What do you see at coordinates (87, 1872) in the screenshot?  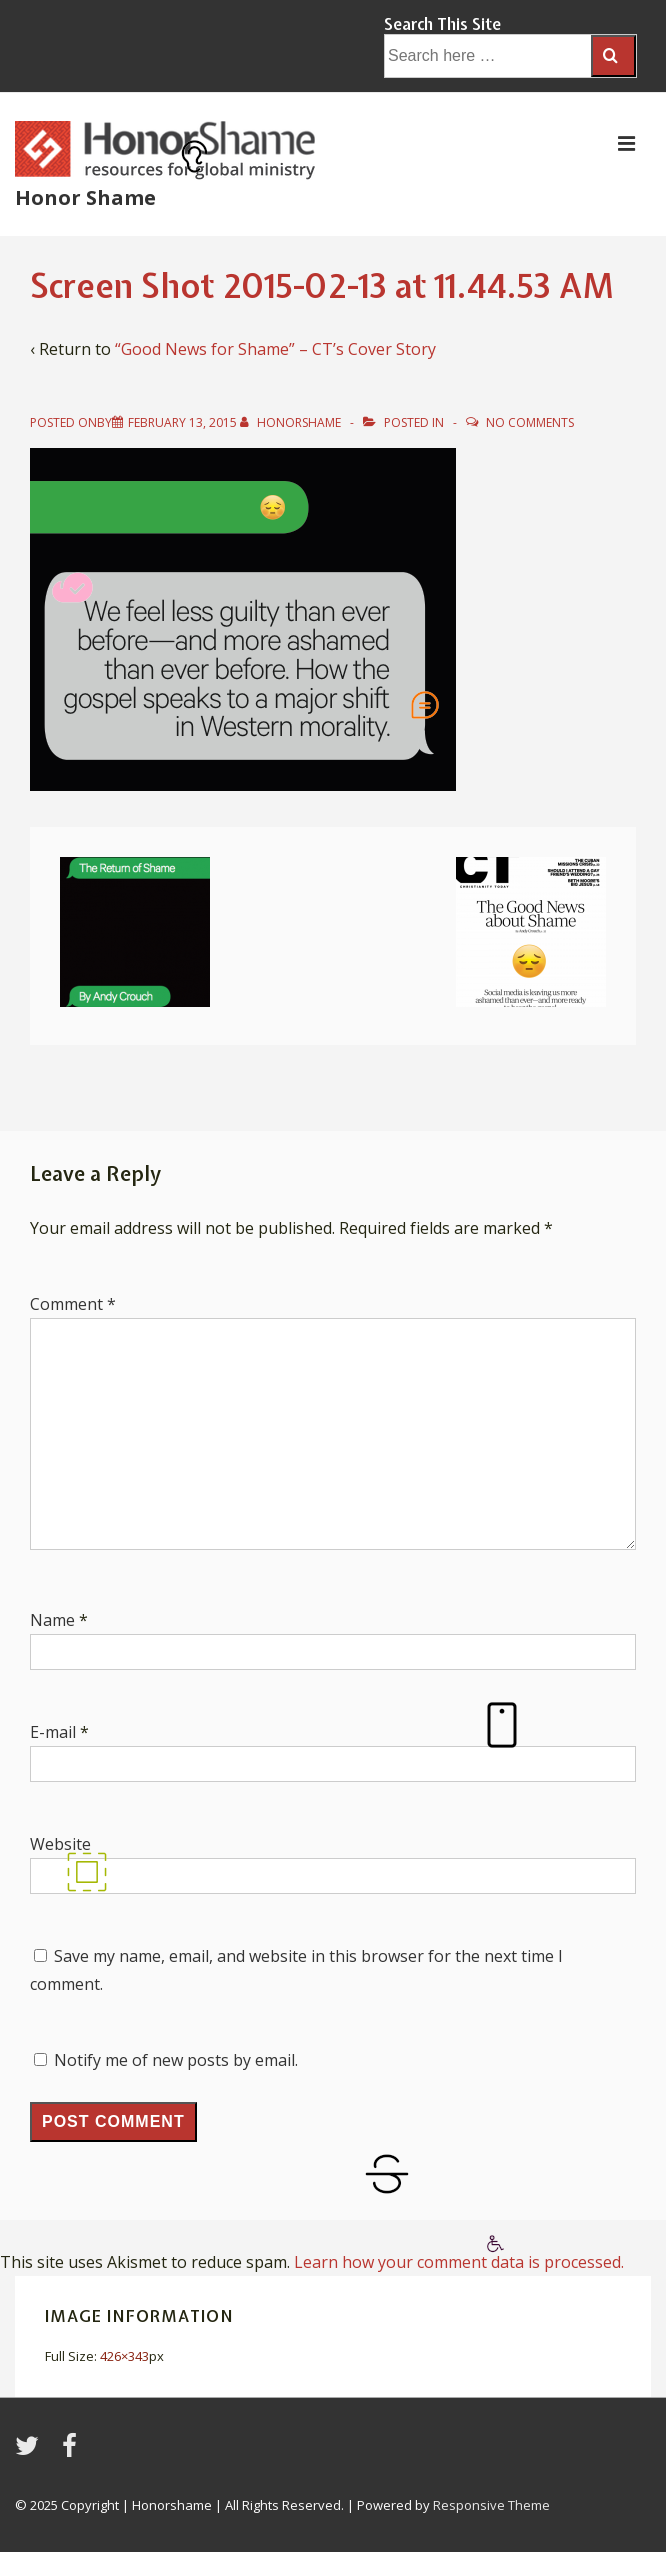 I see `select all items` at bounding box center [87, 1872].